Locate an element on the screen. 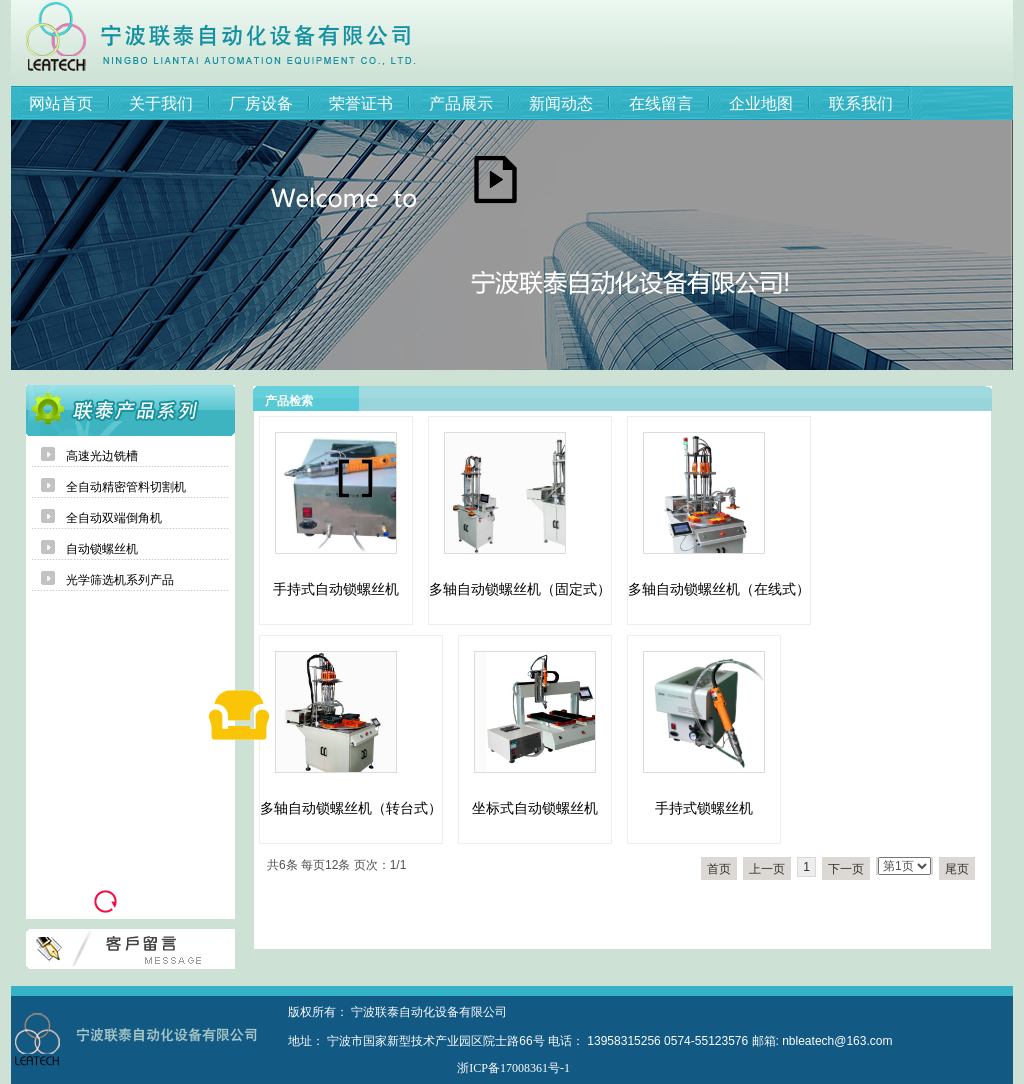 The image size is (1024, 1084). restart the device is located at coordinates (105, 901).